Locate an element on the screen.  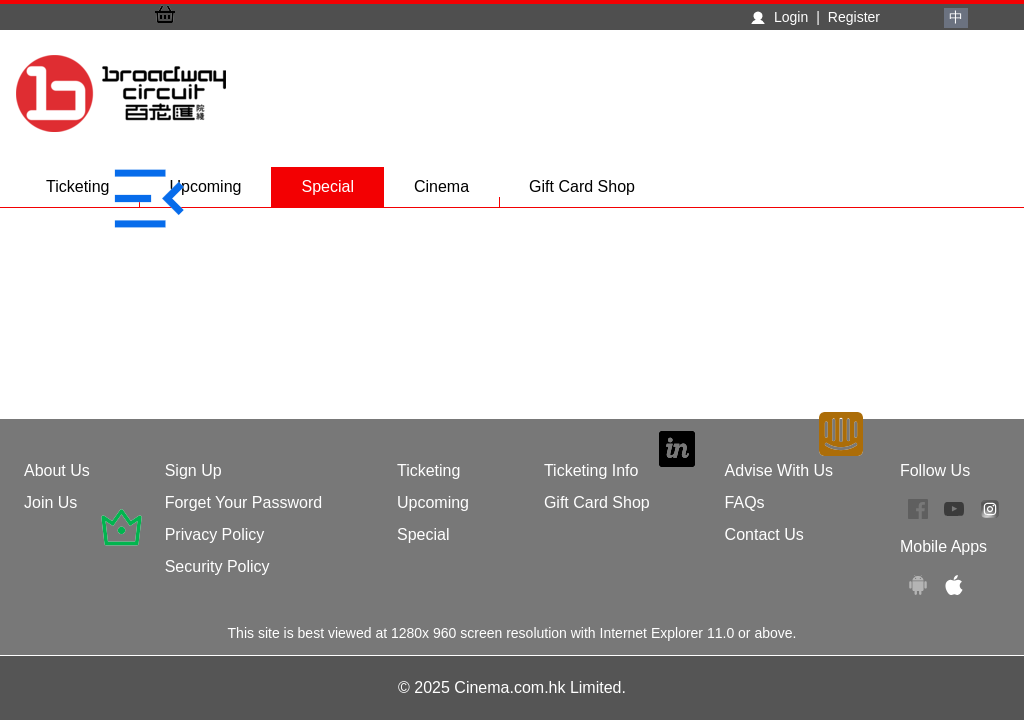
open intercom chat support is located at coordinates (841, 434).